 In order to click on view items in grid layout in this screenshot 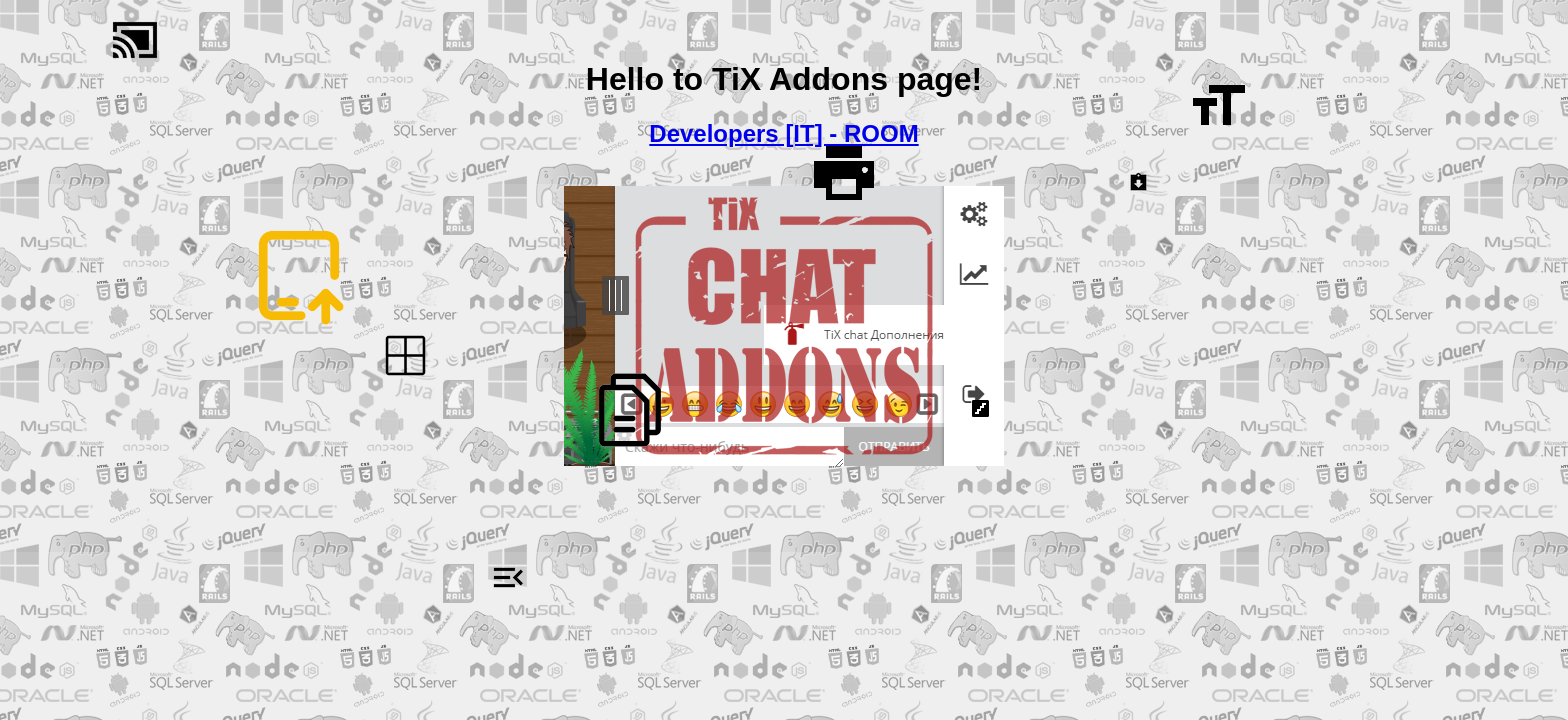, I will do `click(405, 355)`.